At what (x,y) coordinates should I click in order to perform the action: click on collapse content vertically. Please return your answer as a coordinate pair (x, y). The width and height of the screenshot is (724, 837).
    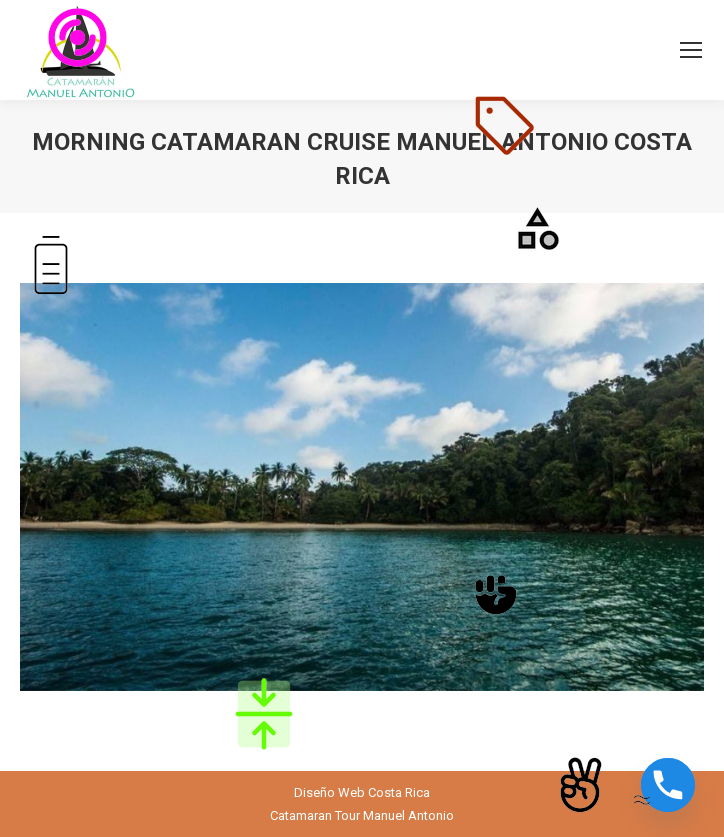
    Looking at the image, I should click on (264, 714).